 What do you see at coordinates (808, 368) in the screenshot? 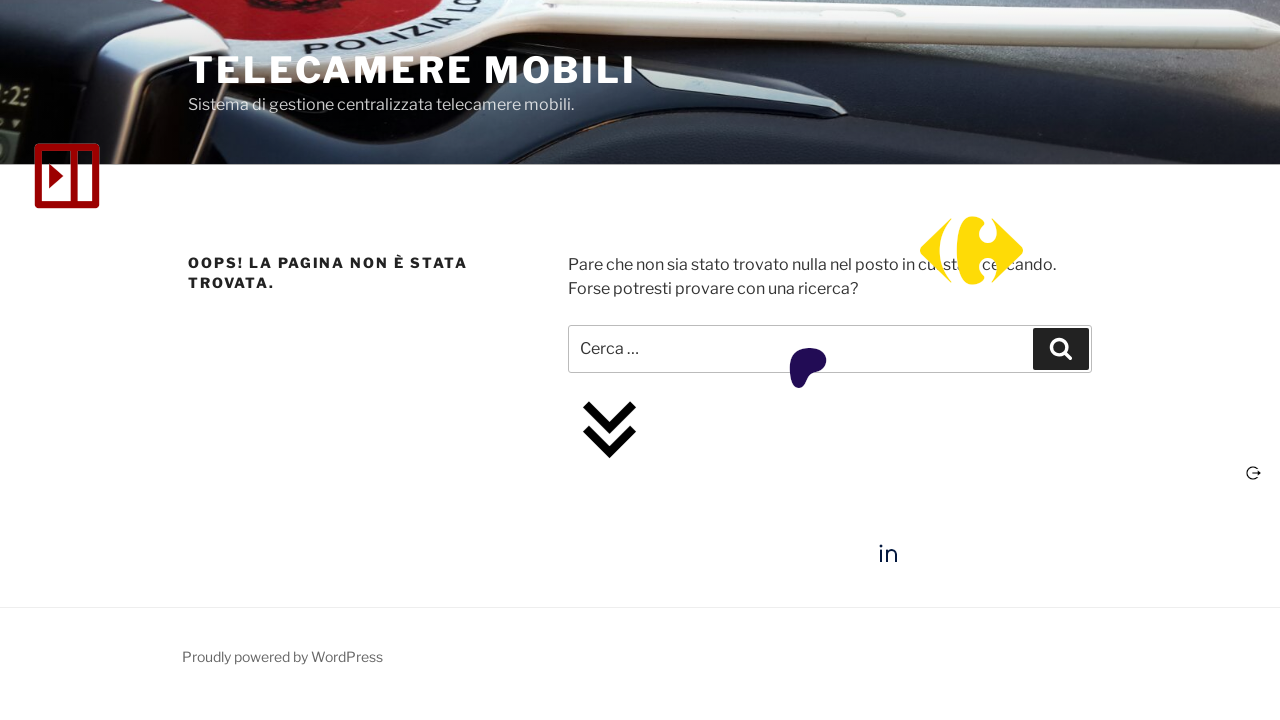
I see `link to patreon profile` at bounding box center [808, 368].